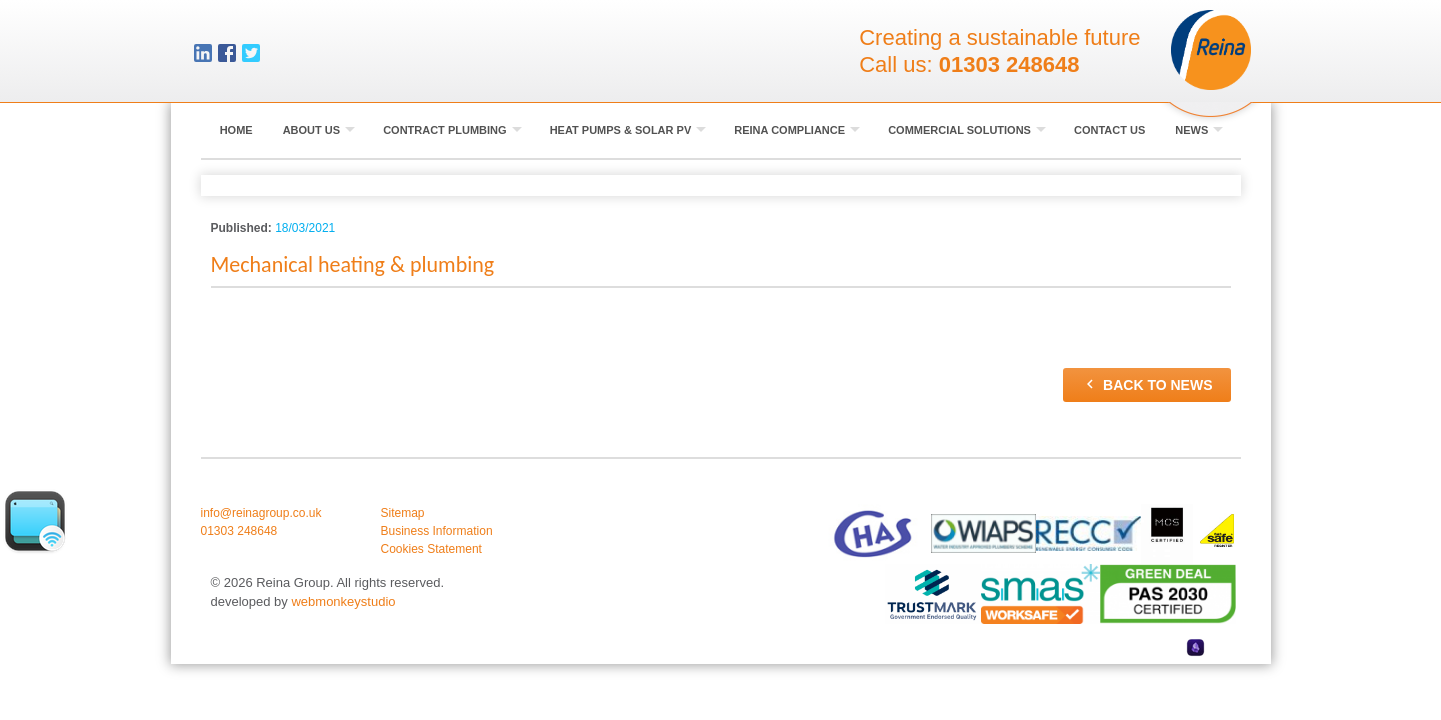  Describe the element at coordinates (1195, 647) in the screenshot. I see `open obsidian note-taking app` at that location.